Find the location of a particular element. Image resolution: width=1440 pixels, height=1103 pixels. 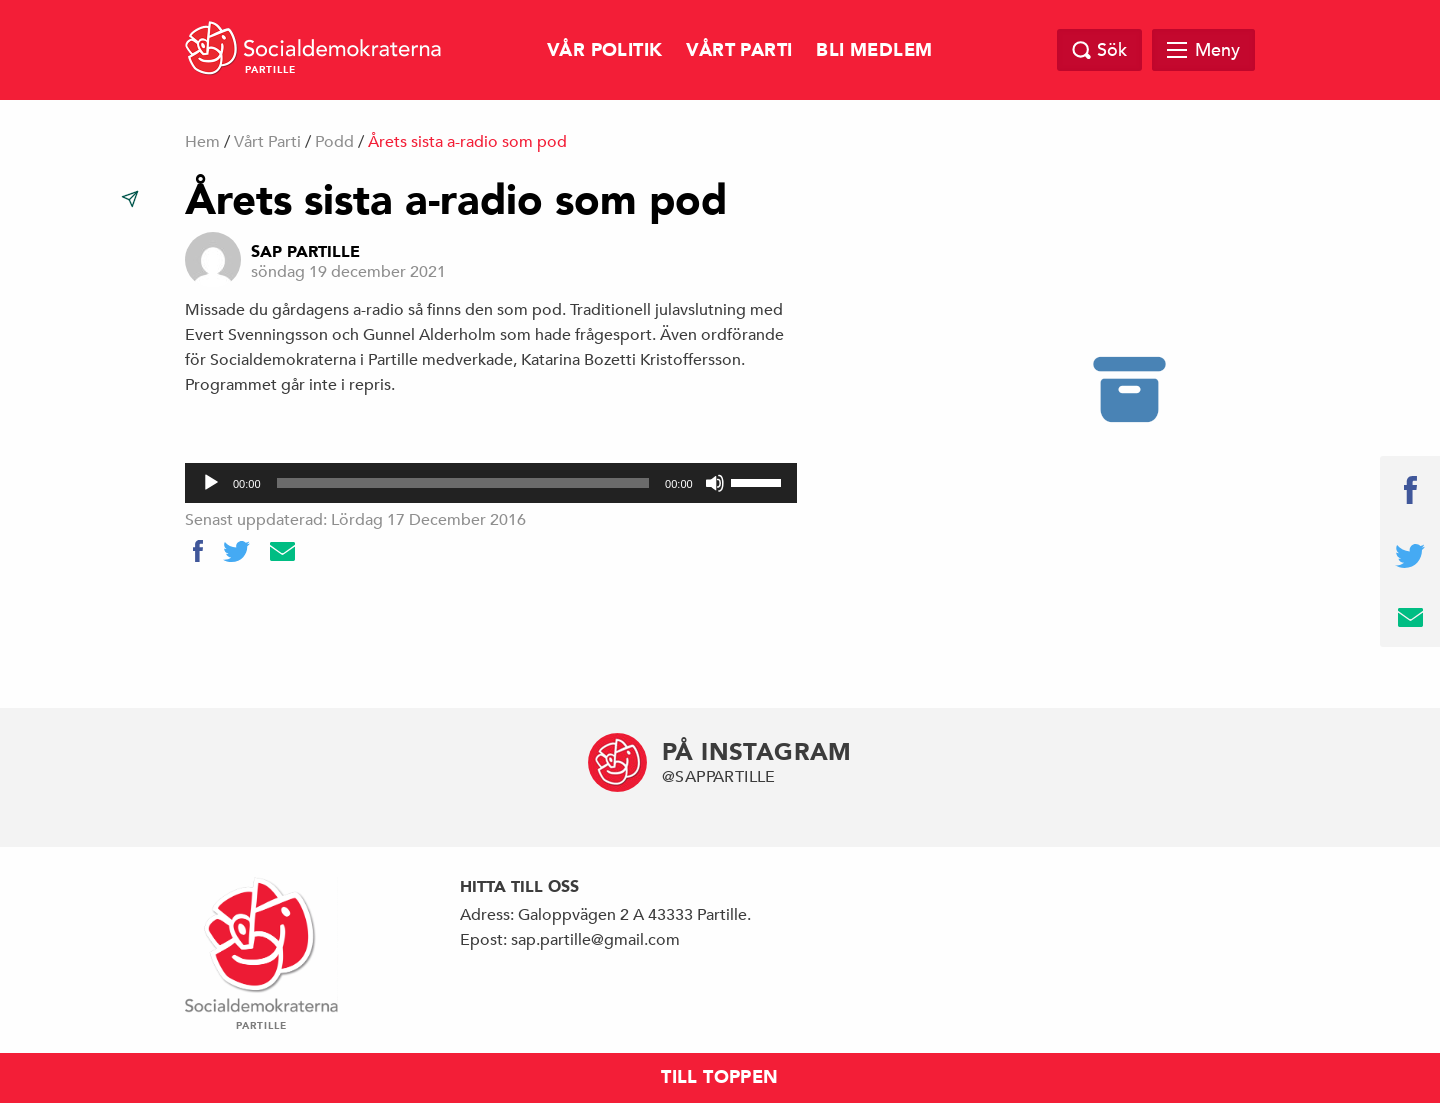

send a message is located at coordinates (130, 199).